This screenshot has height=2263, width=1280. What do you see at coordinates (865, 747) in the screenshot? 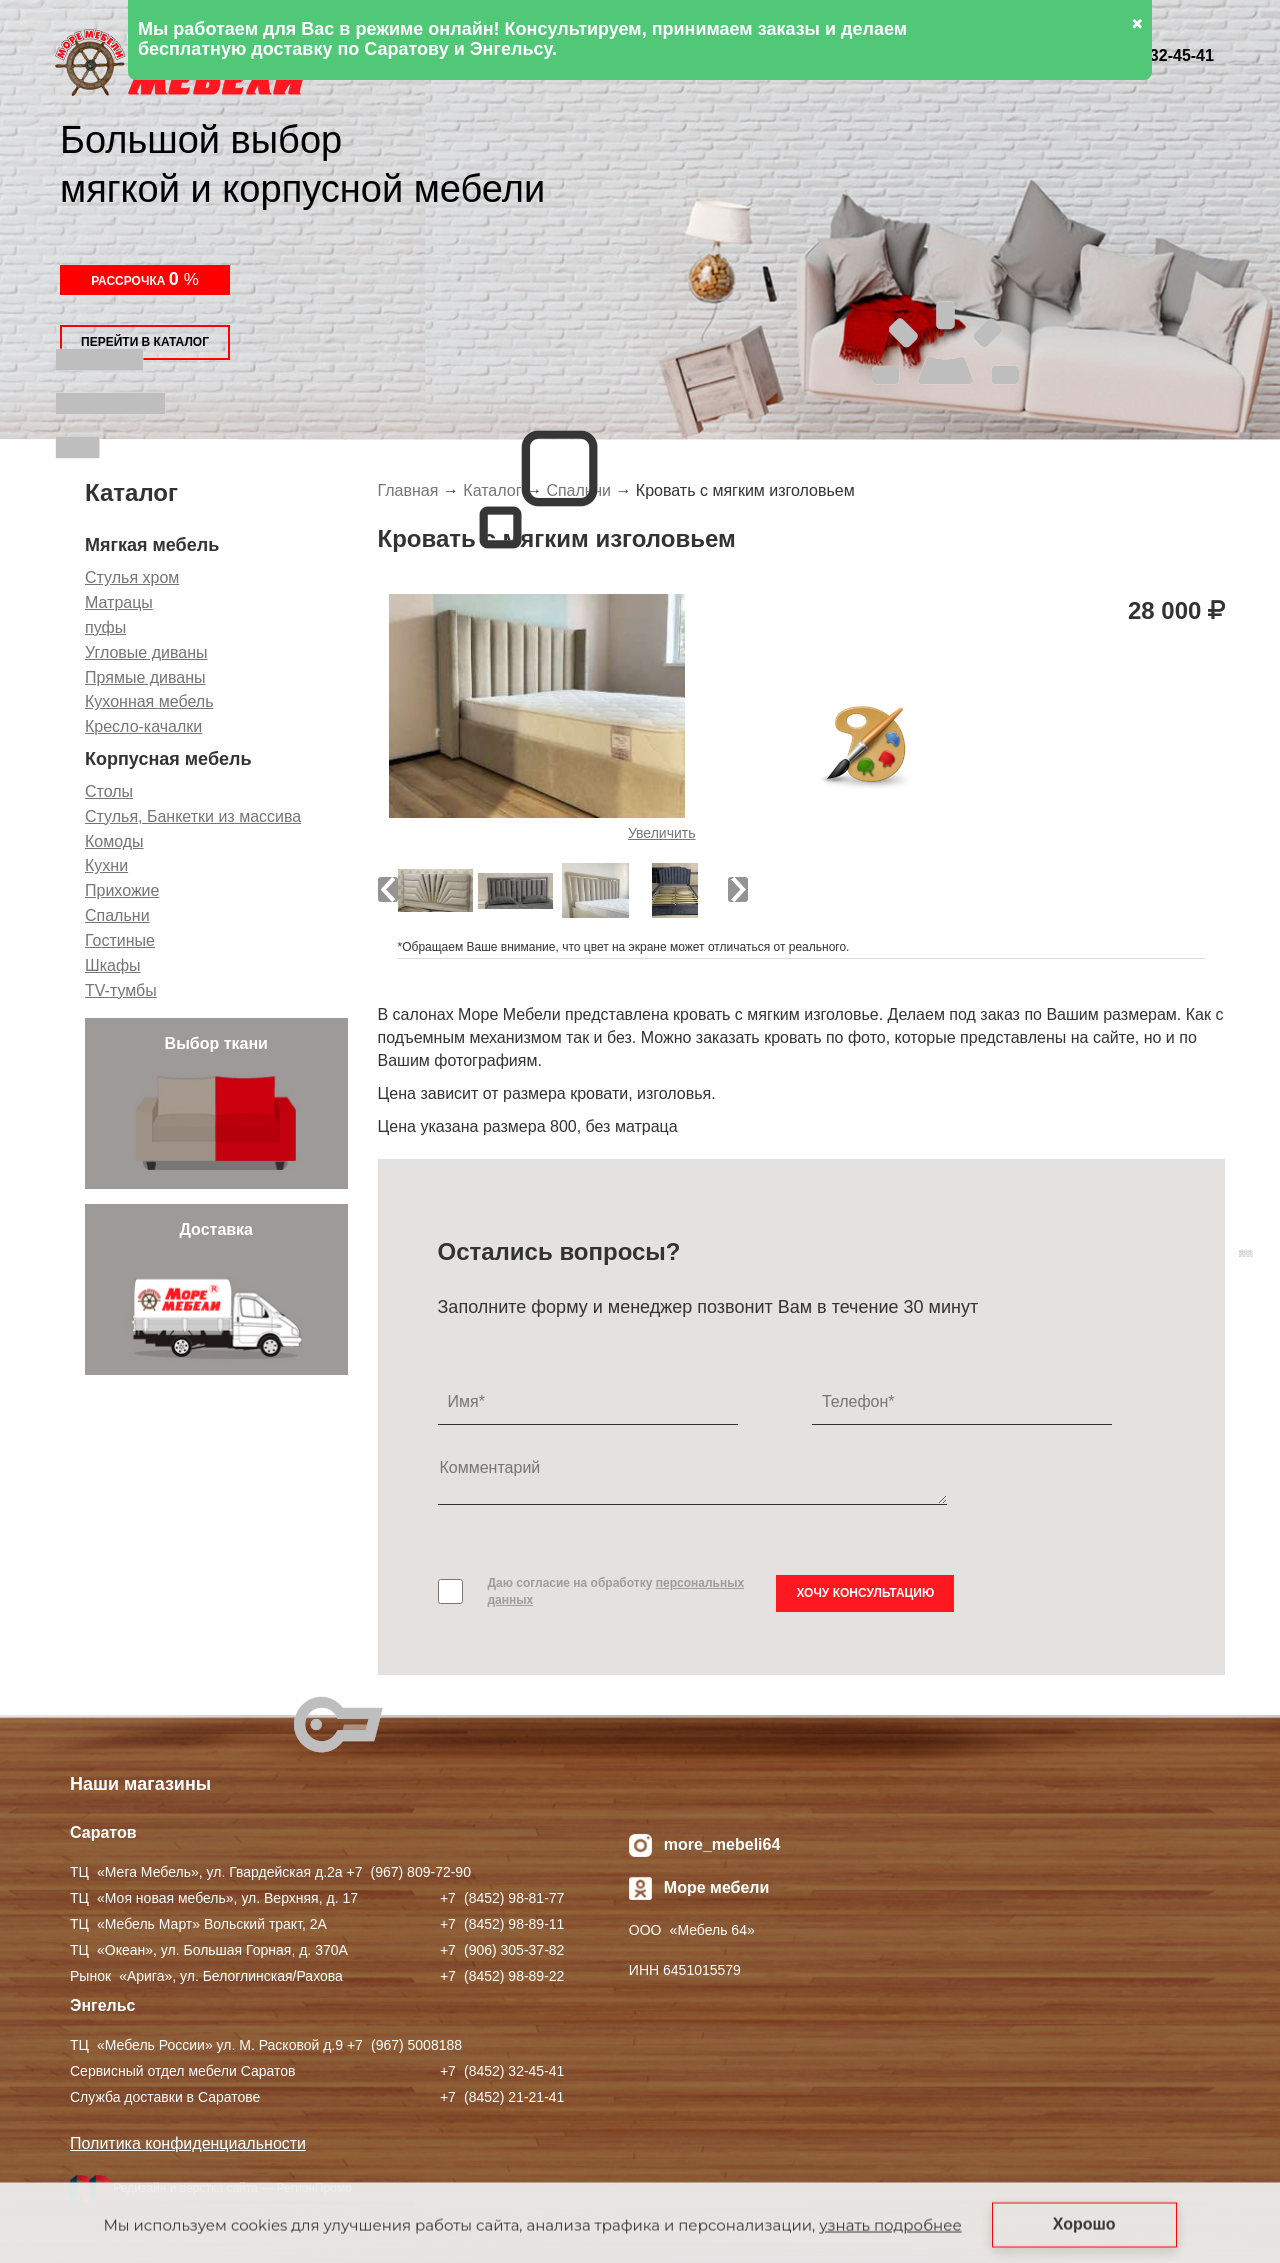
I see `open graphics or drawing applications` at bounding box center [865, 747].